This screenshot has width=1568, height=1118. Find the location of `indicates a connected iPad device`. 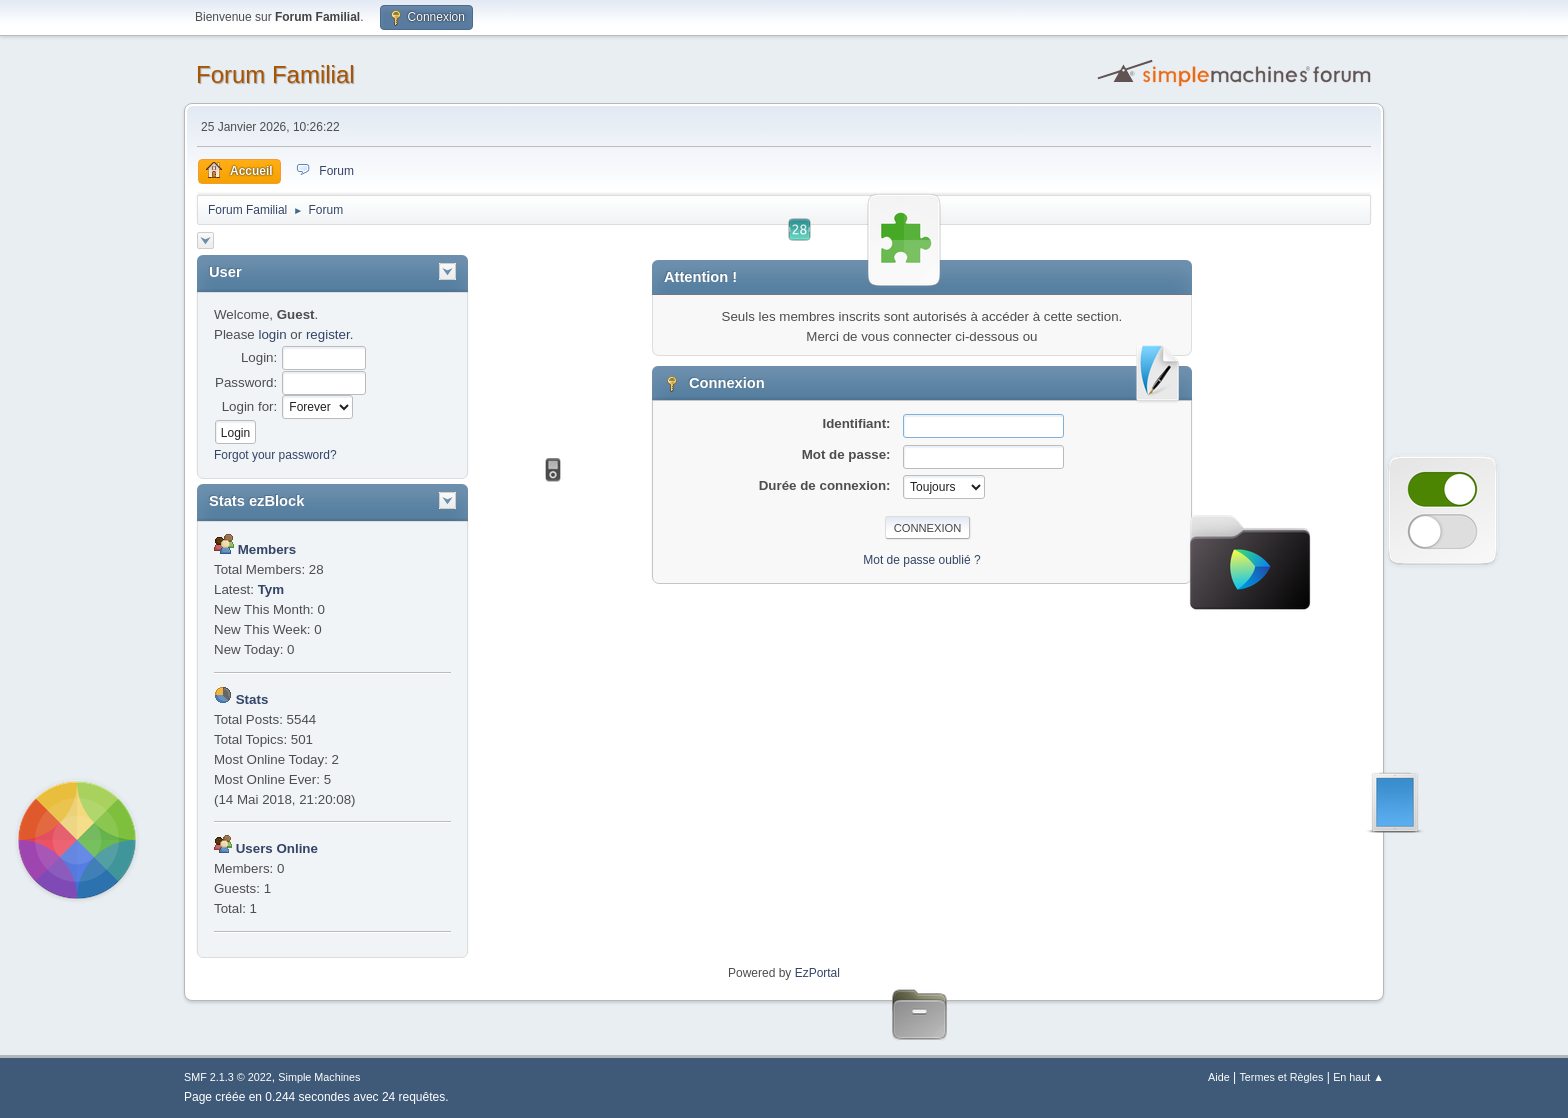

indicates a connected iPad device is located at coordinates (1395, 802).